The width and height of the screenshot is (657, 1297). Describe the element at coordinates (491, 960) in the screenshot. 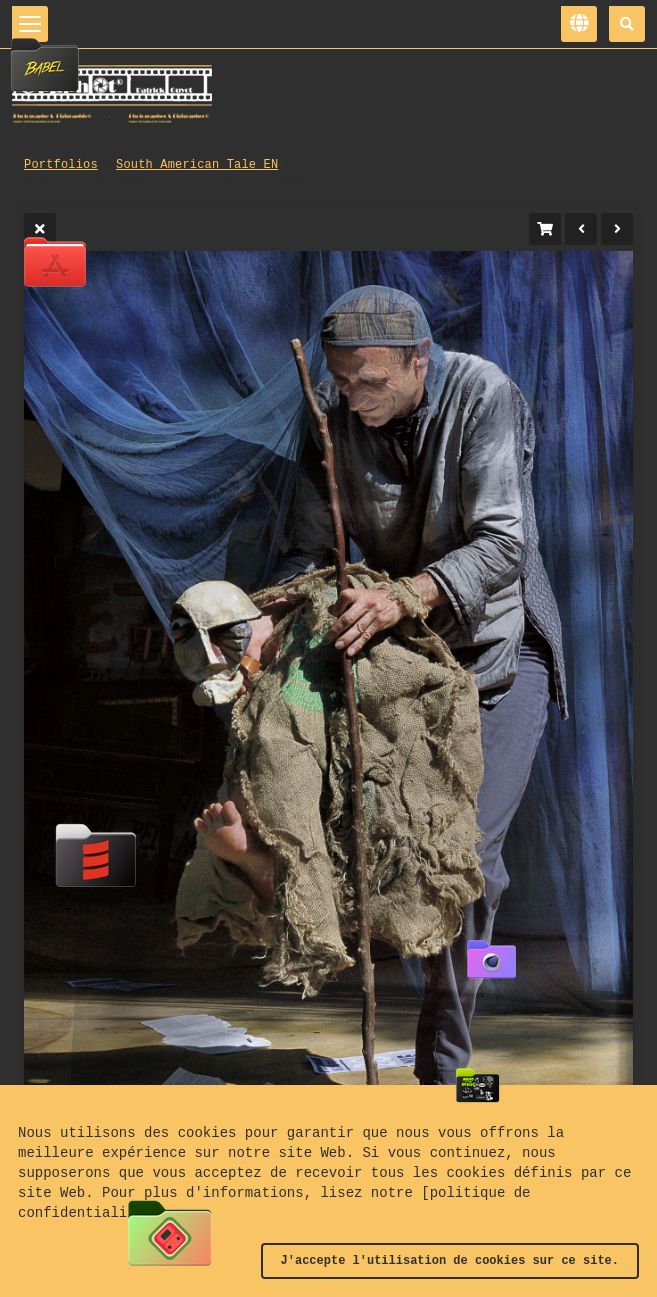

I see `open Cinema 4D project files folder` at that location.